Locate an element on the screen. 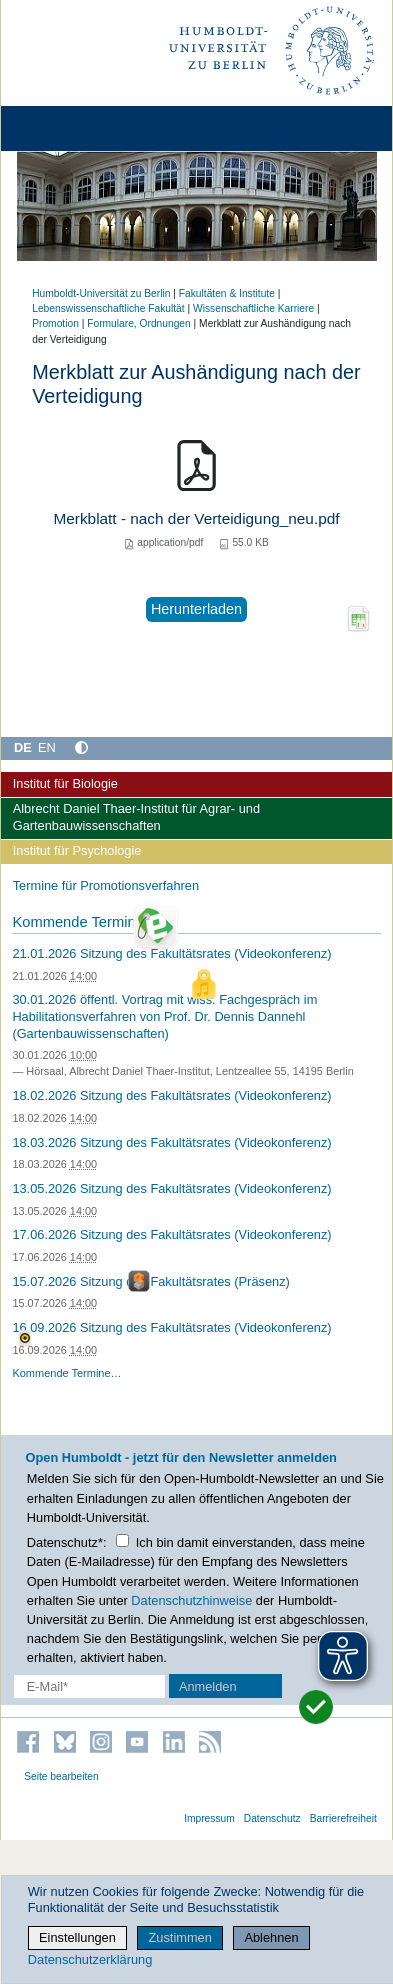 The height and width of the screenshot is (1984, 393). open EarTag music metadata editor is located at coordinates (204, 984).